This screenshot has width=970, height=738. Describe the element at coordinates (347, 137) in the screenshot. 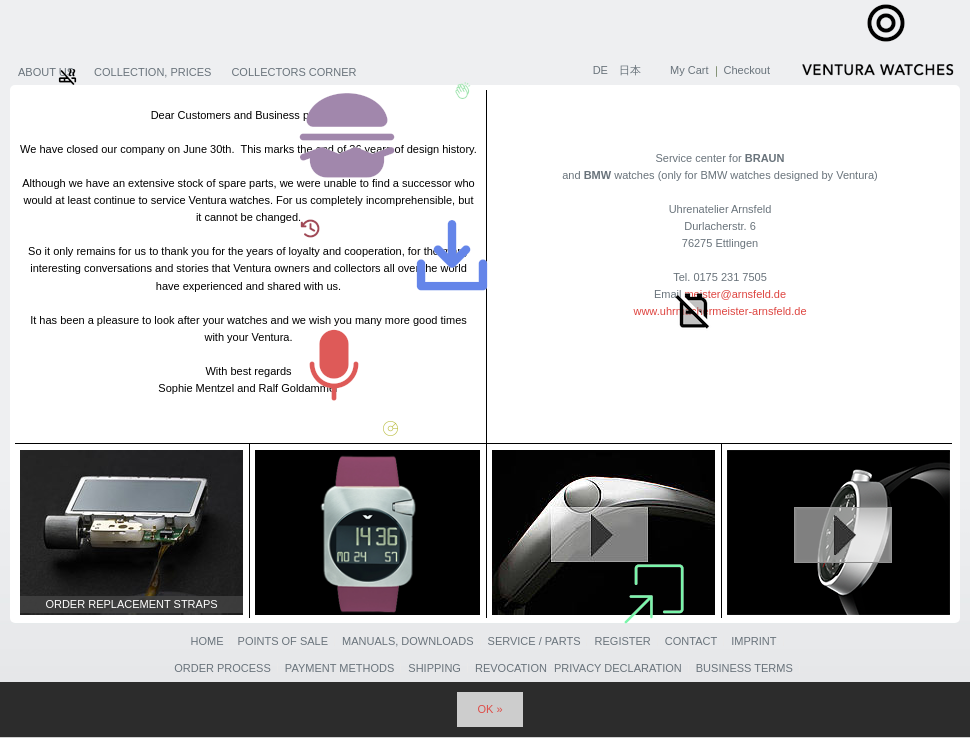

I see `open navigation menu` at that location.